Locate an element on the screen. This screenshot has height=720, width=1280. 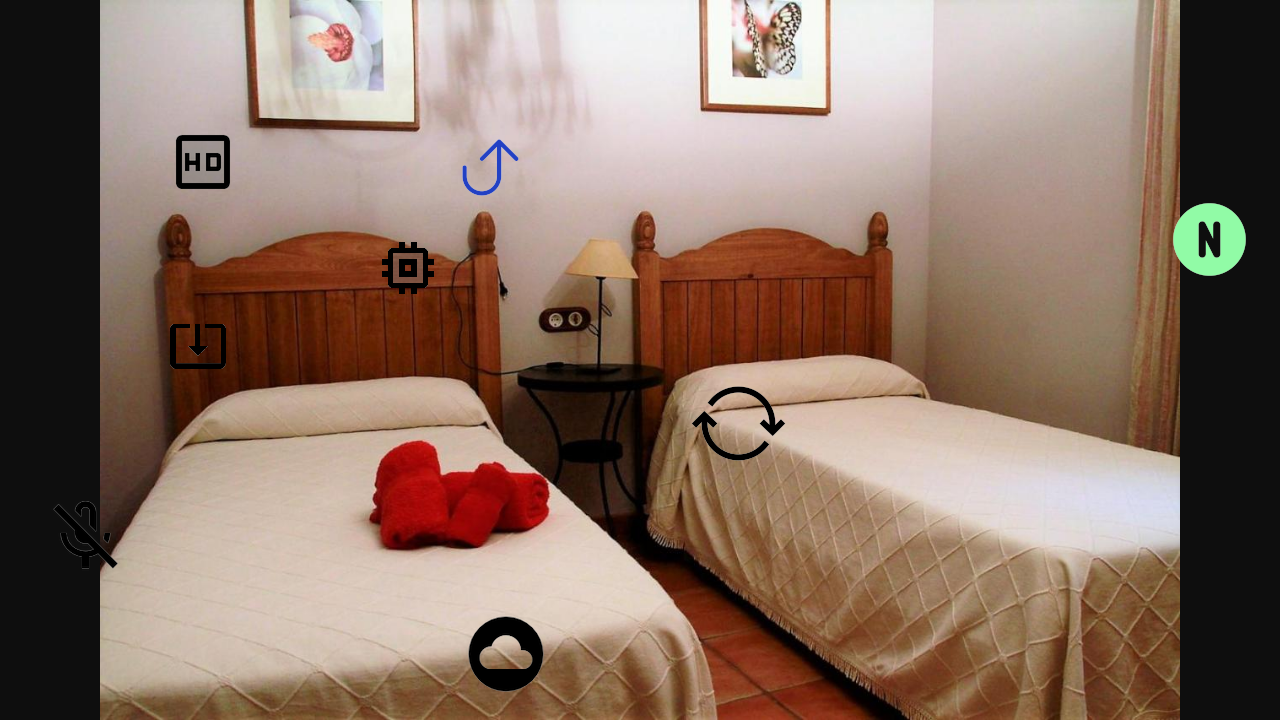
sync data across devices is located at coordinates (738, 423).